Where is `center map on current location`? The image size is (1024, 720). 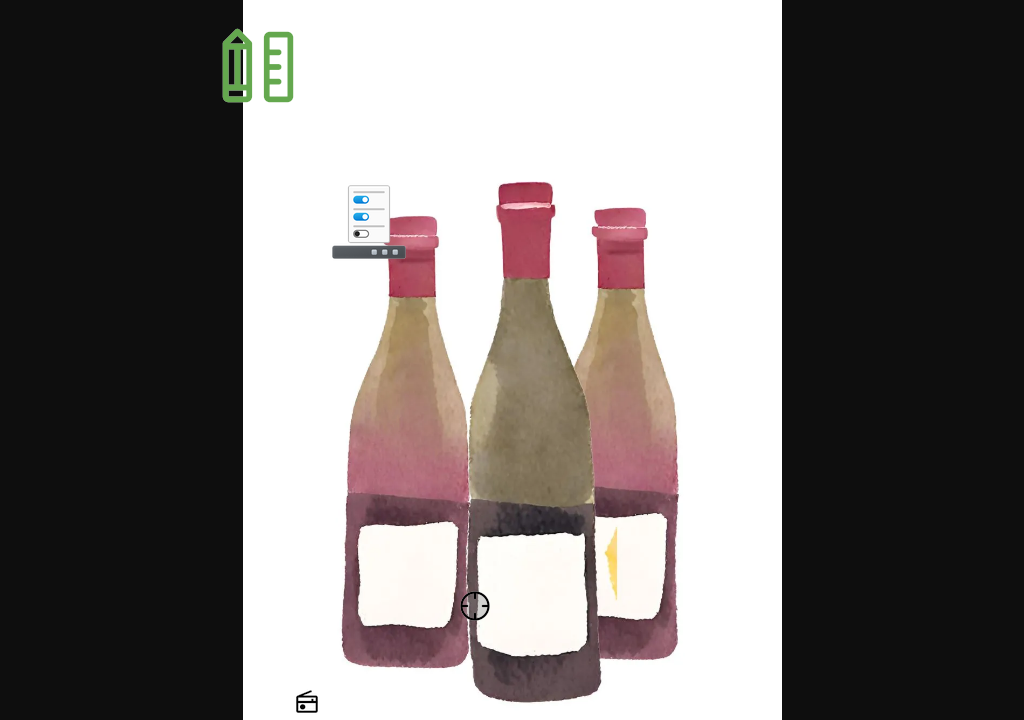
center map on current location is located at coordinates (475, 606).